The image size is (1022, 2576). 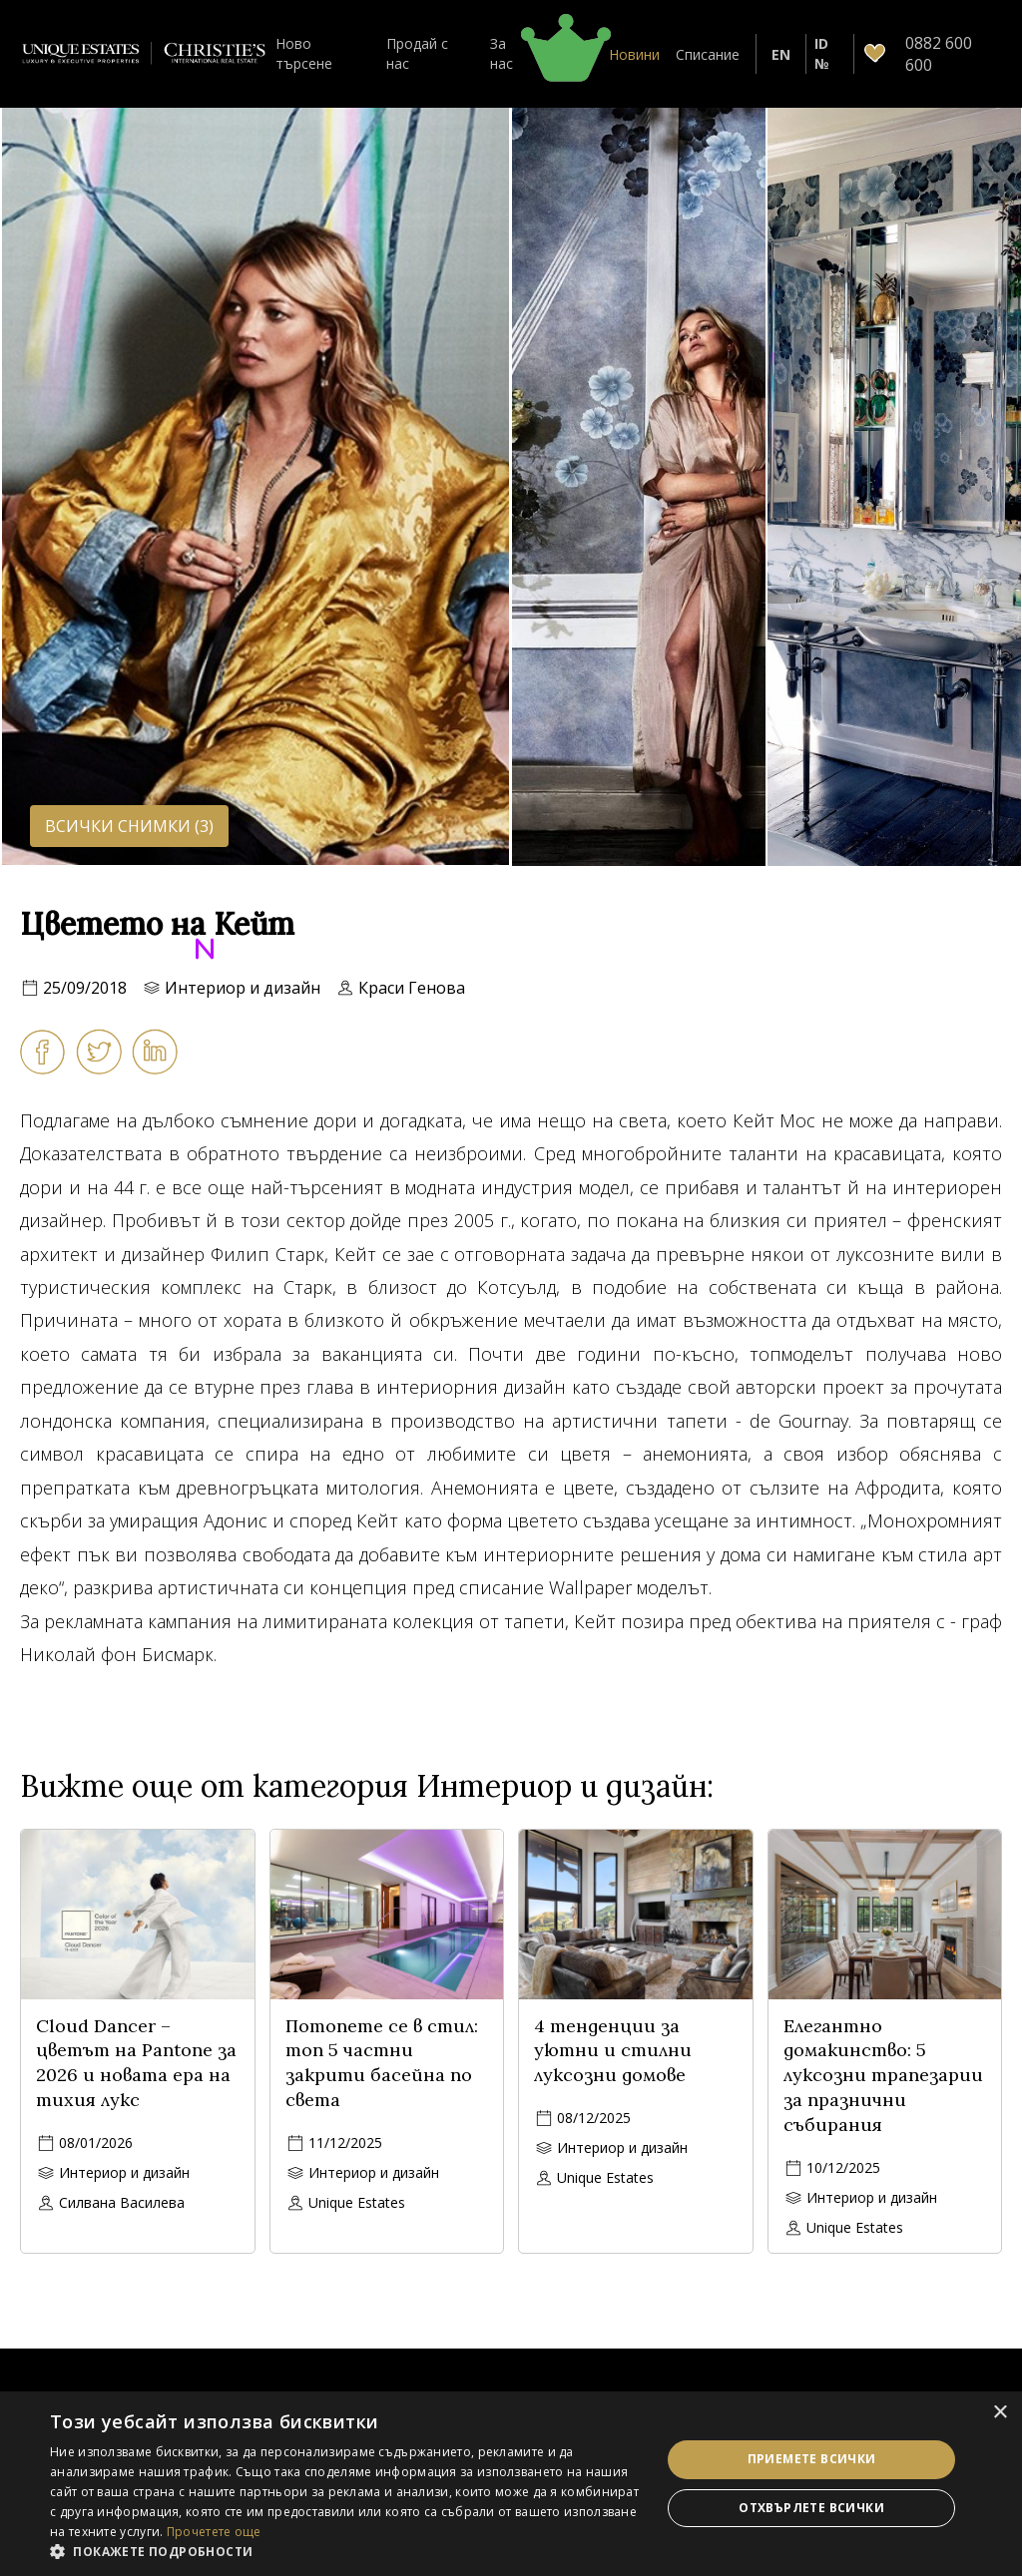 I want to click on web awesome brand icon, so click(x=566, y=50).